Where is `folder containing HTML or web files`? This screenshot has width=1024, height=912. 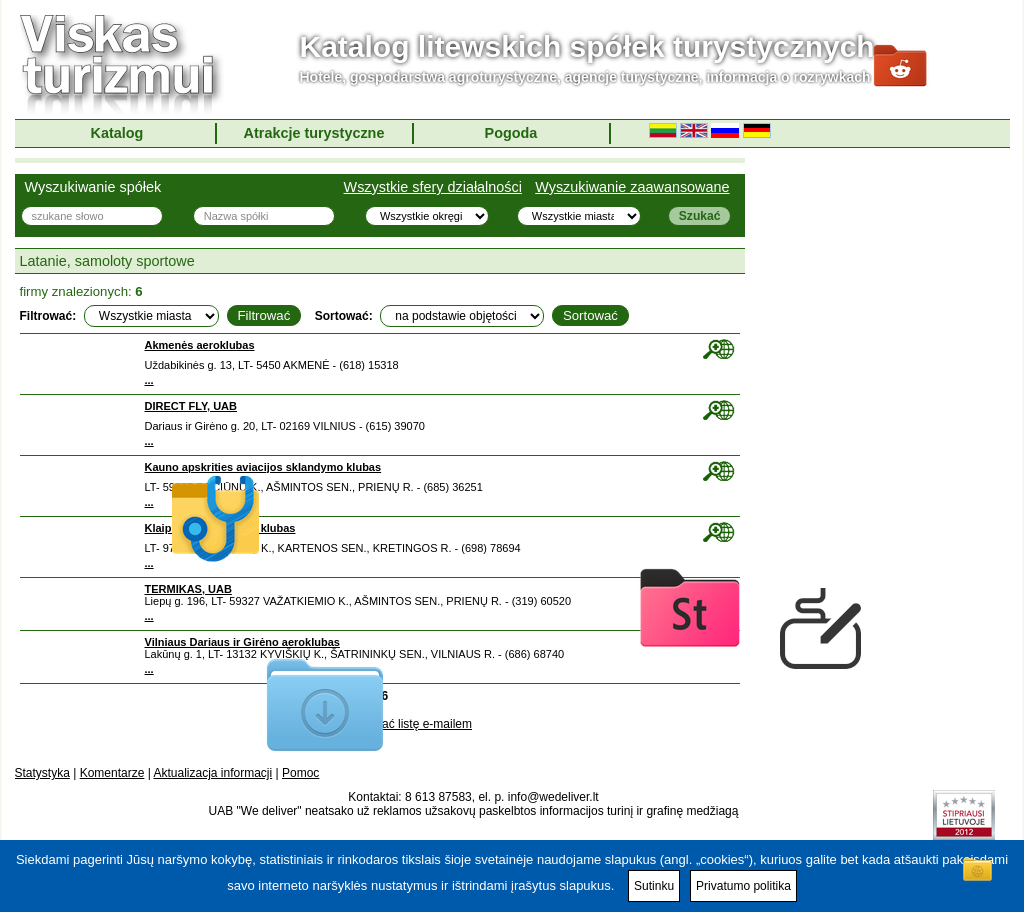 folder containing HTML or web files is located at coordinates (977, 869).